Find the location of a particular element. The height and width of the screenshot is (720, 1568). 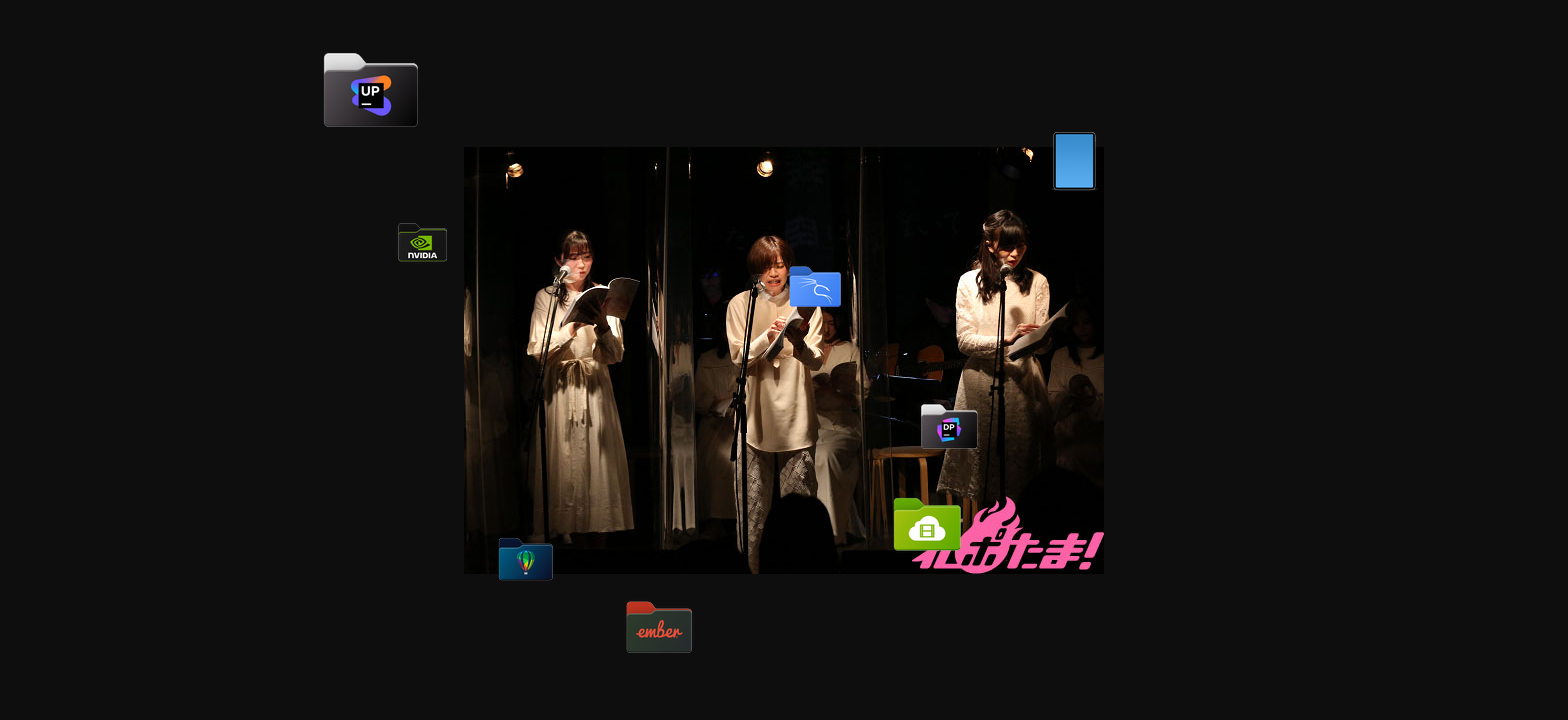

open folder containing JetBrains dotPeek projects is located at coordinates (949, 428).